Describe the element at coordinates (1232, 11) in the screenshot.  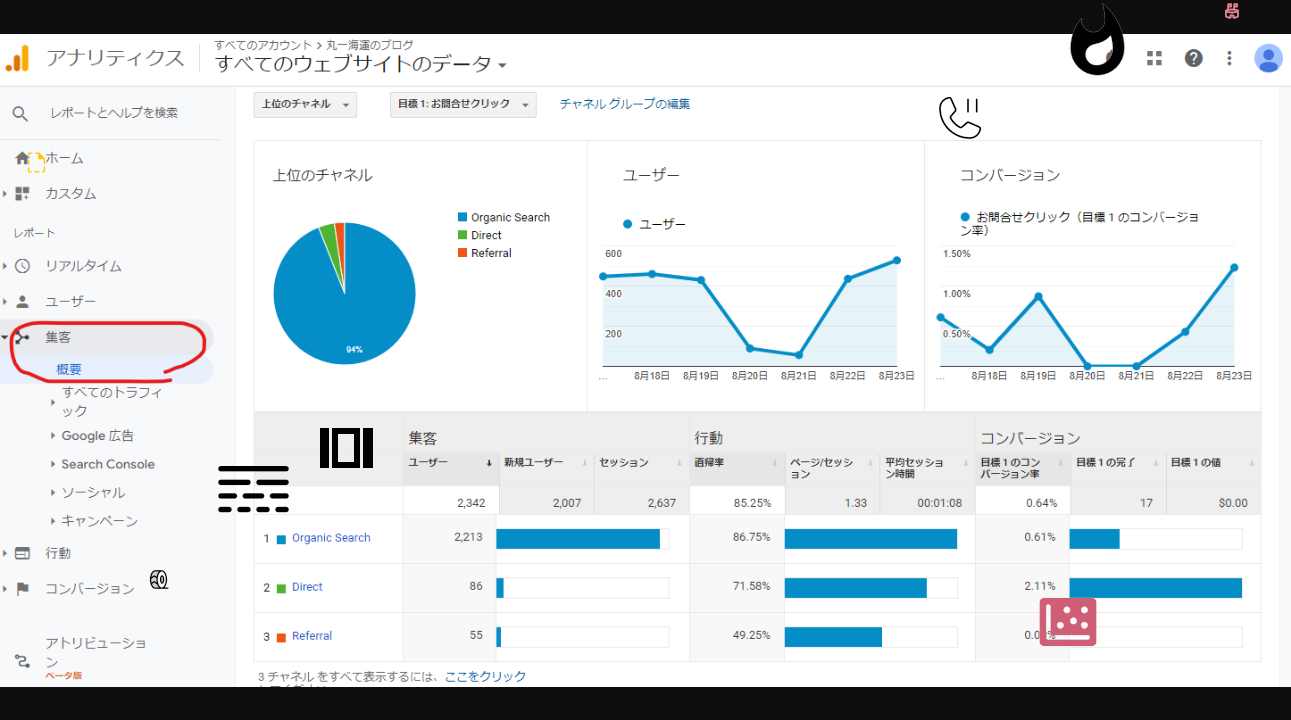
I see `view stadium or arena information` at that location.